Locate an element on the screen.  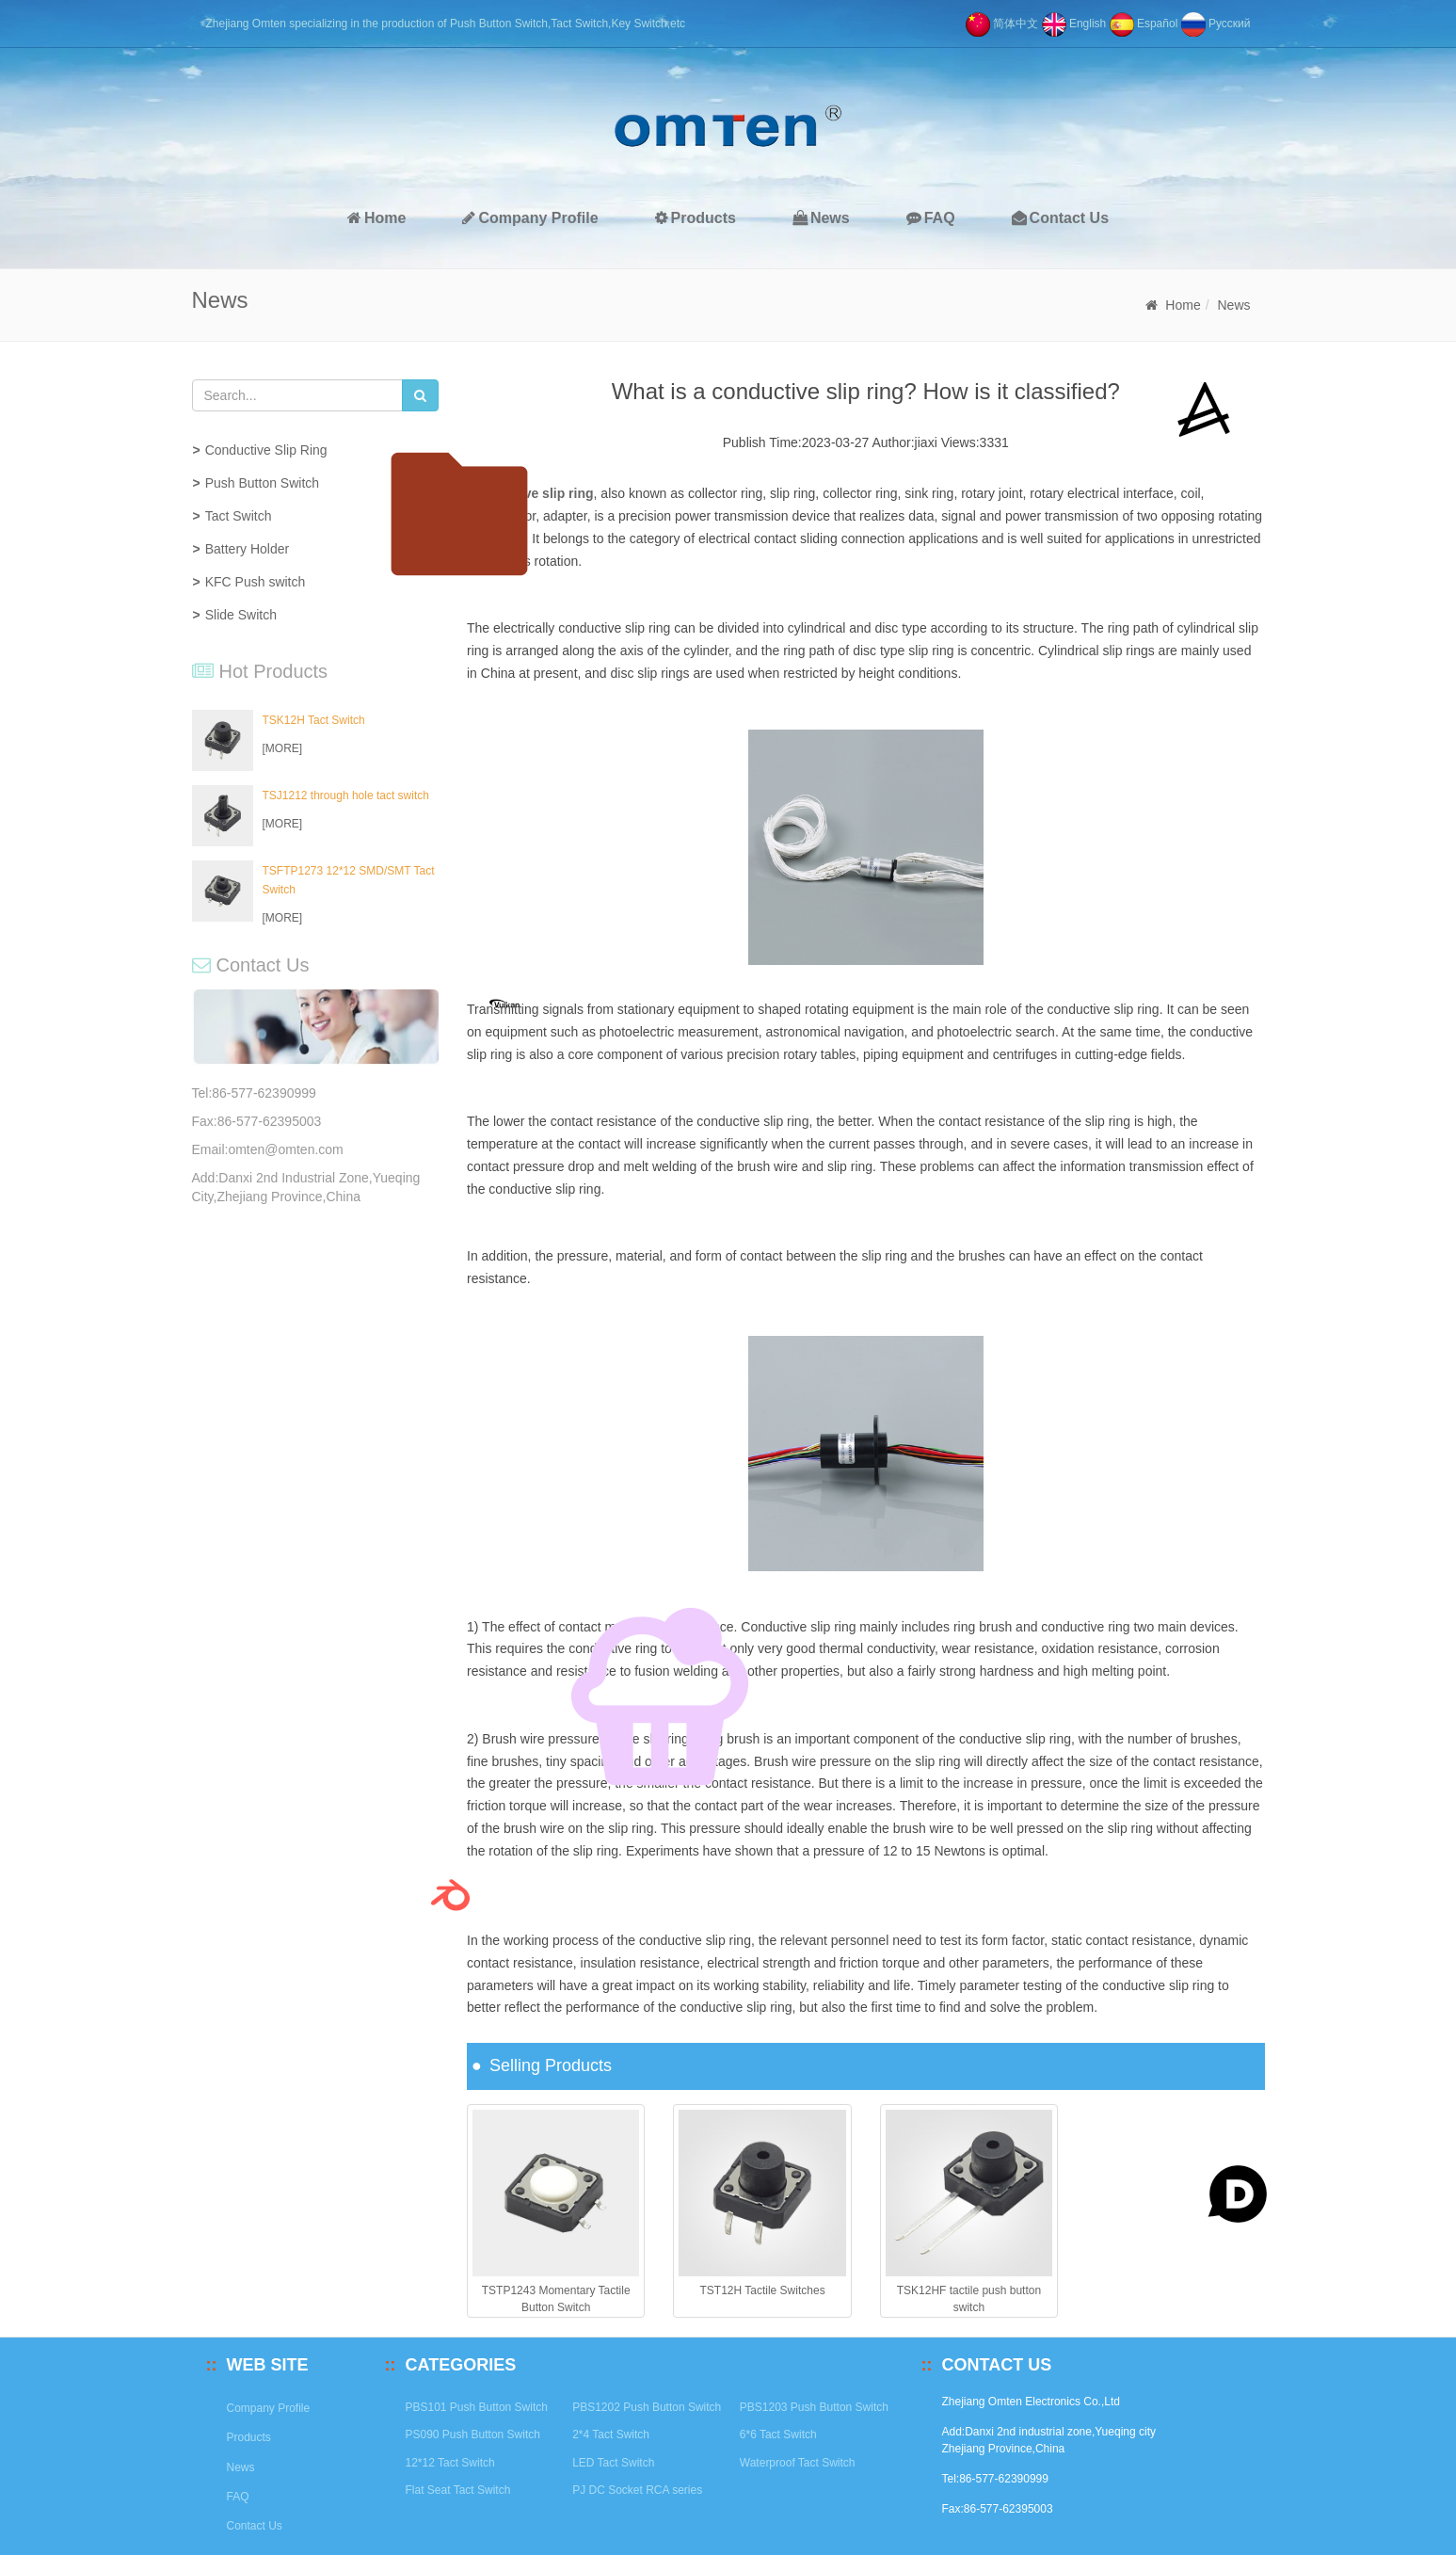
open Disqus comments section is located at coordinates (1238, 2193).